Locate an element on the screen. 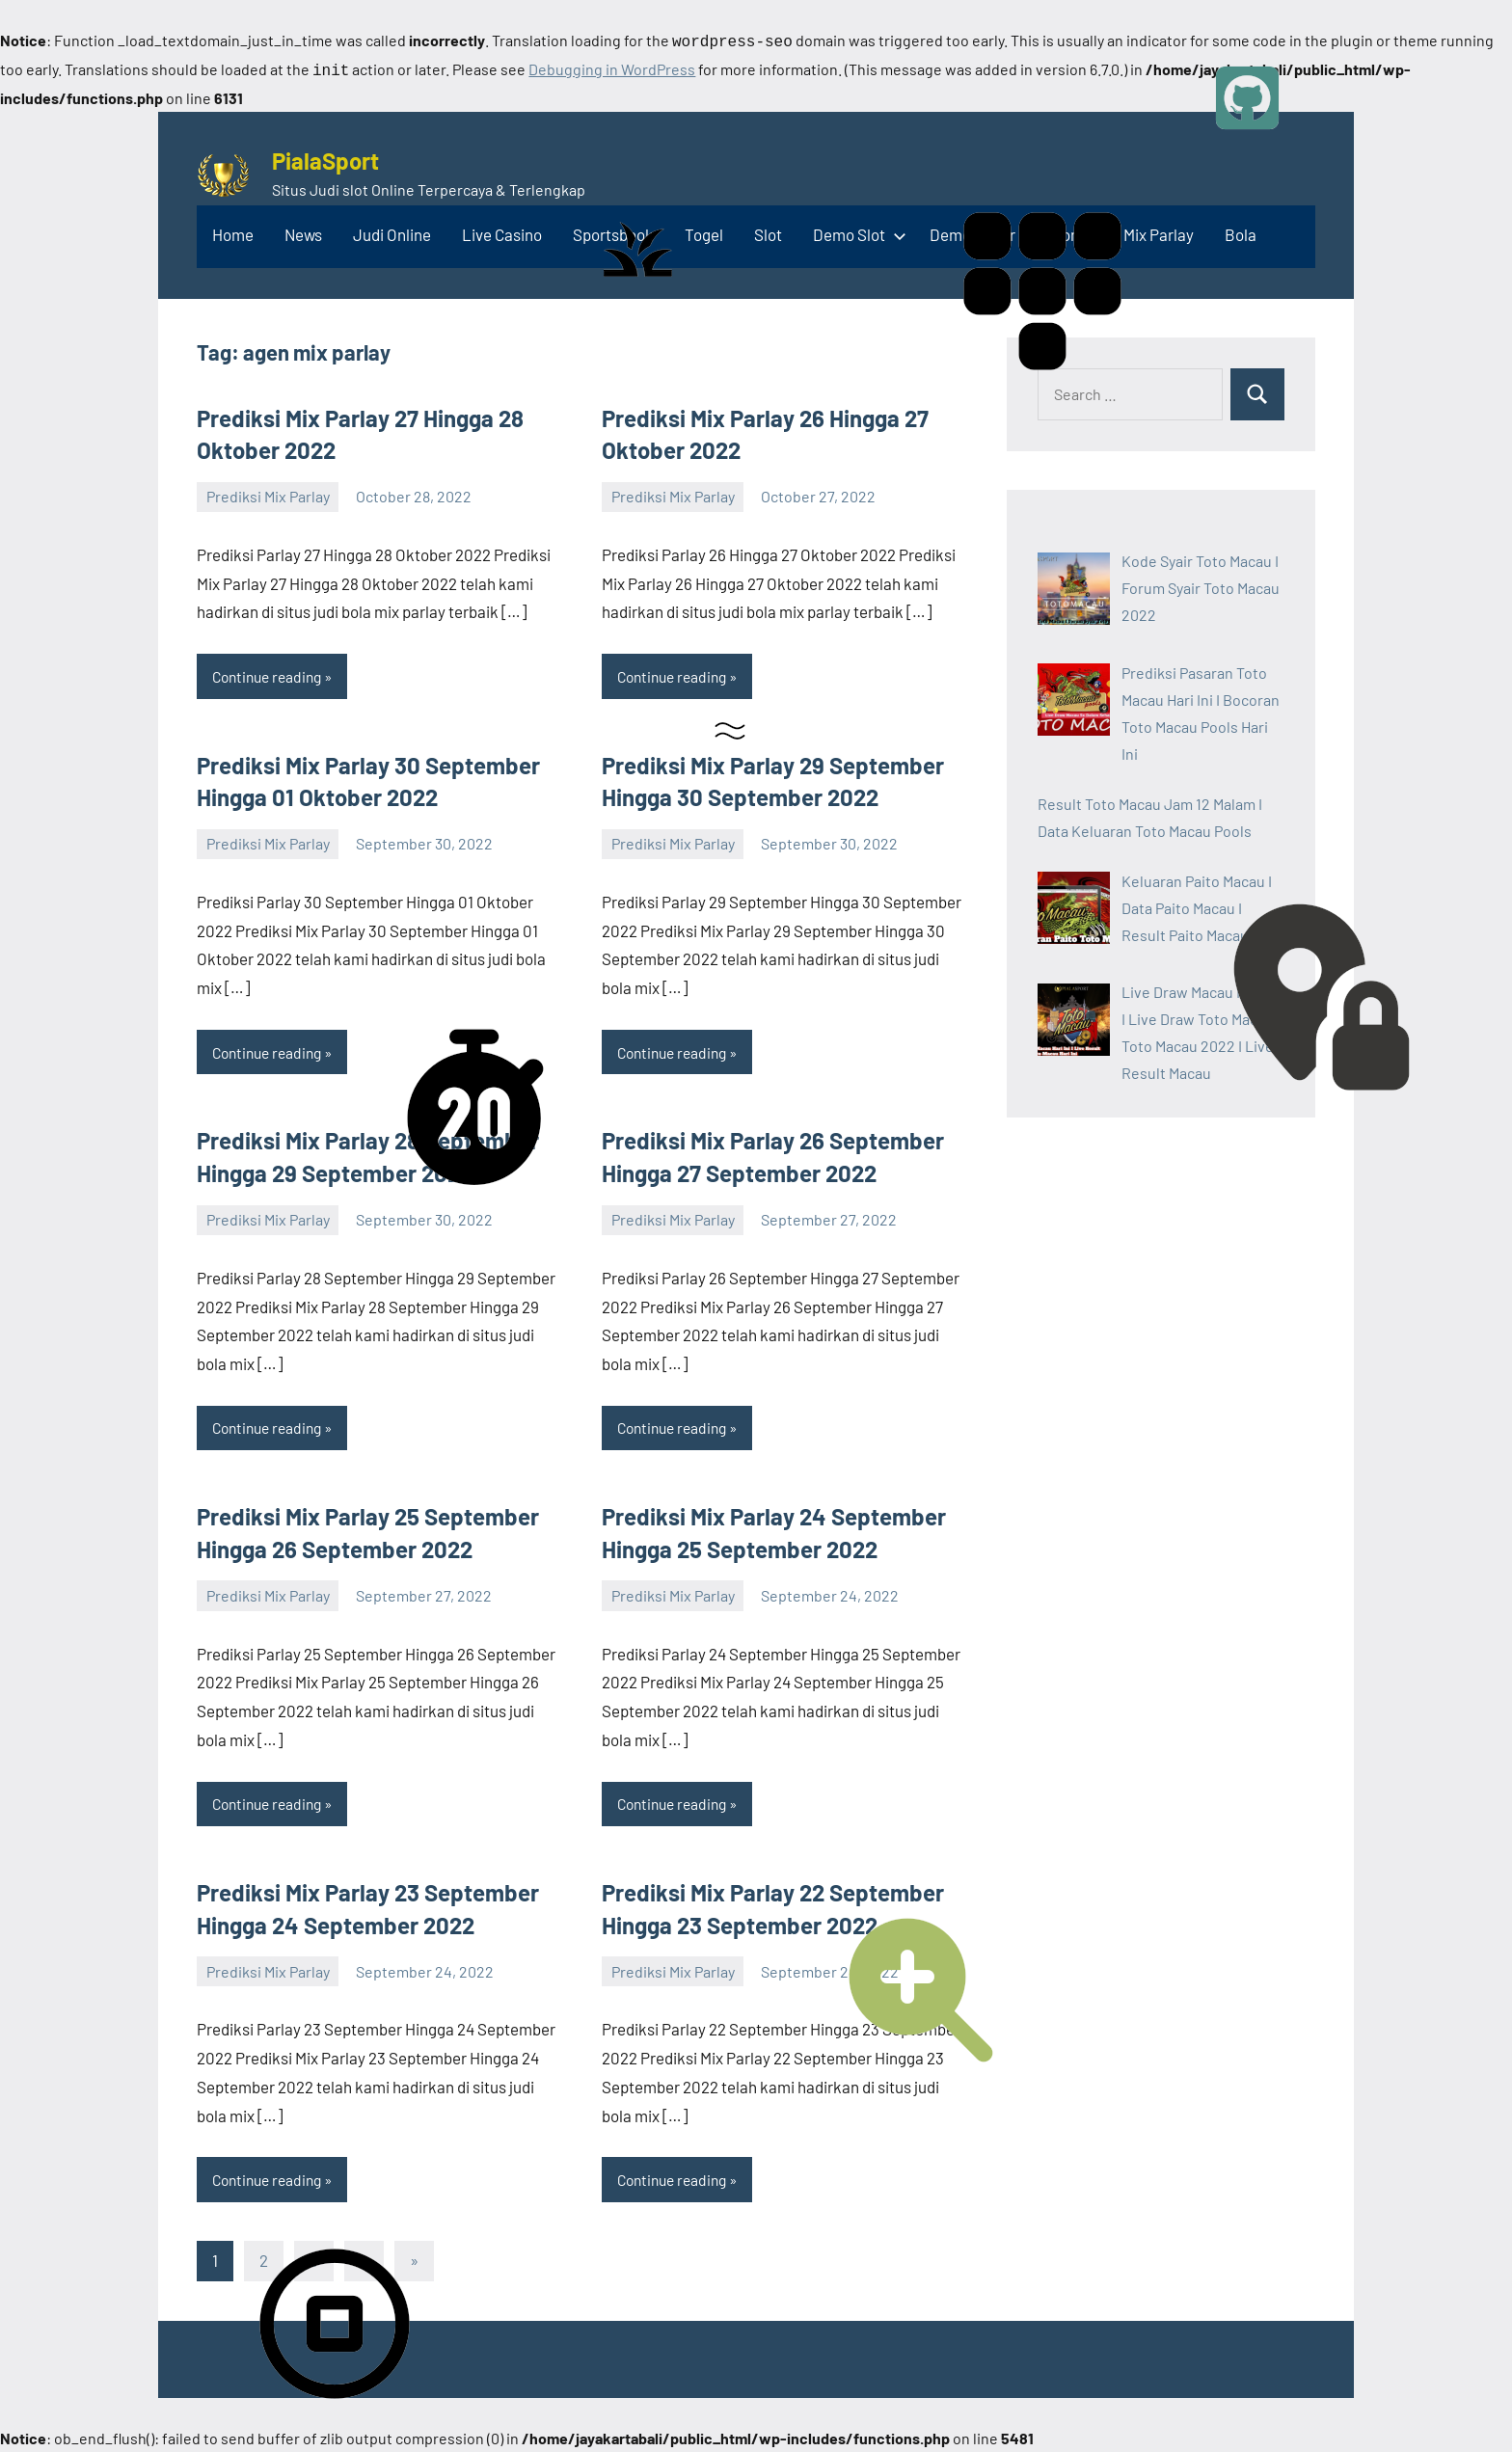 The image size is (1512, 2452). open the phone dialpad is located at coordinates (1042, 291).